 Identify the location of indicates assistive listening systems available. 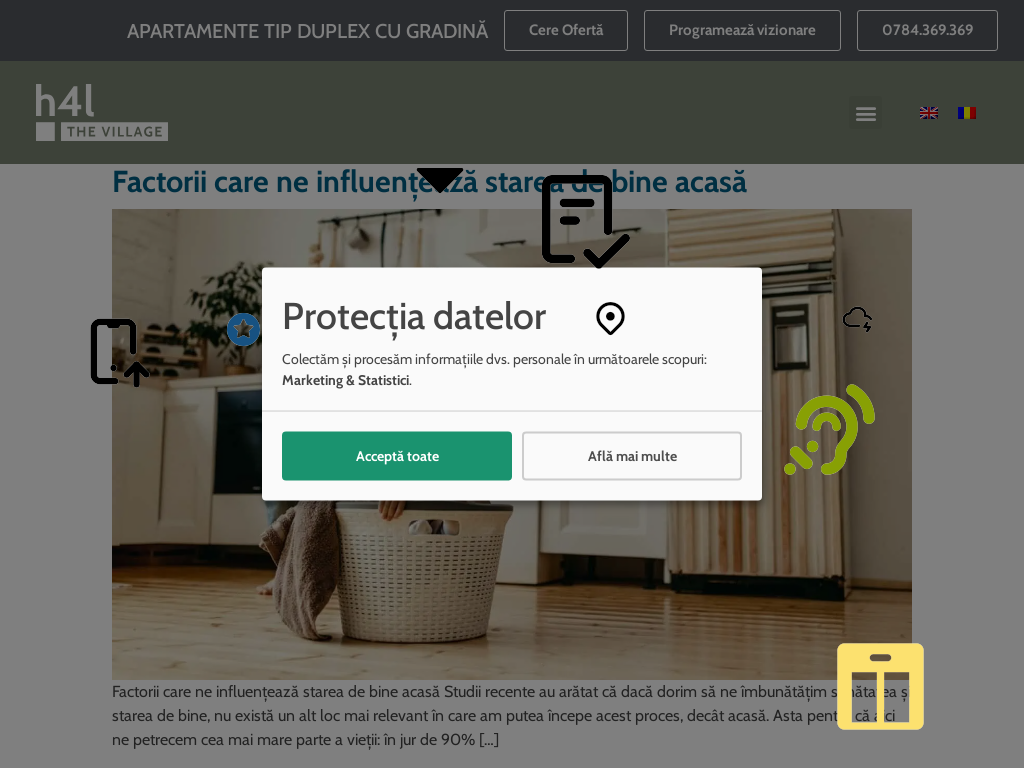
(829, 429).